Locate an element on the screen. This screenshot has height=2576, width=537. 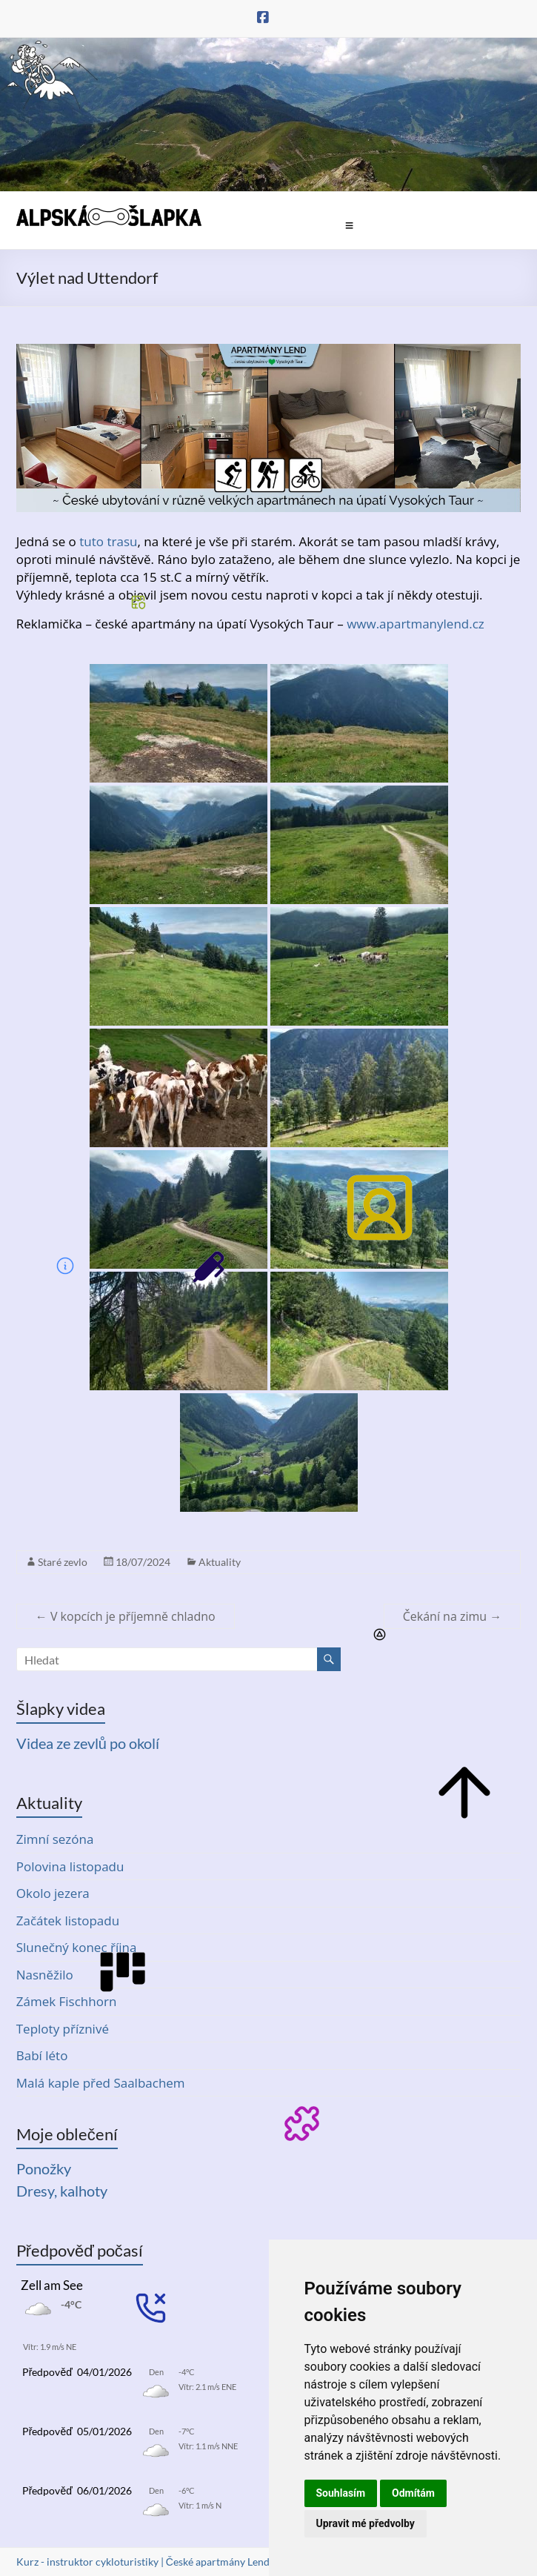
view more information or details is located at coordinates (65, 1266).